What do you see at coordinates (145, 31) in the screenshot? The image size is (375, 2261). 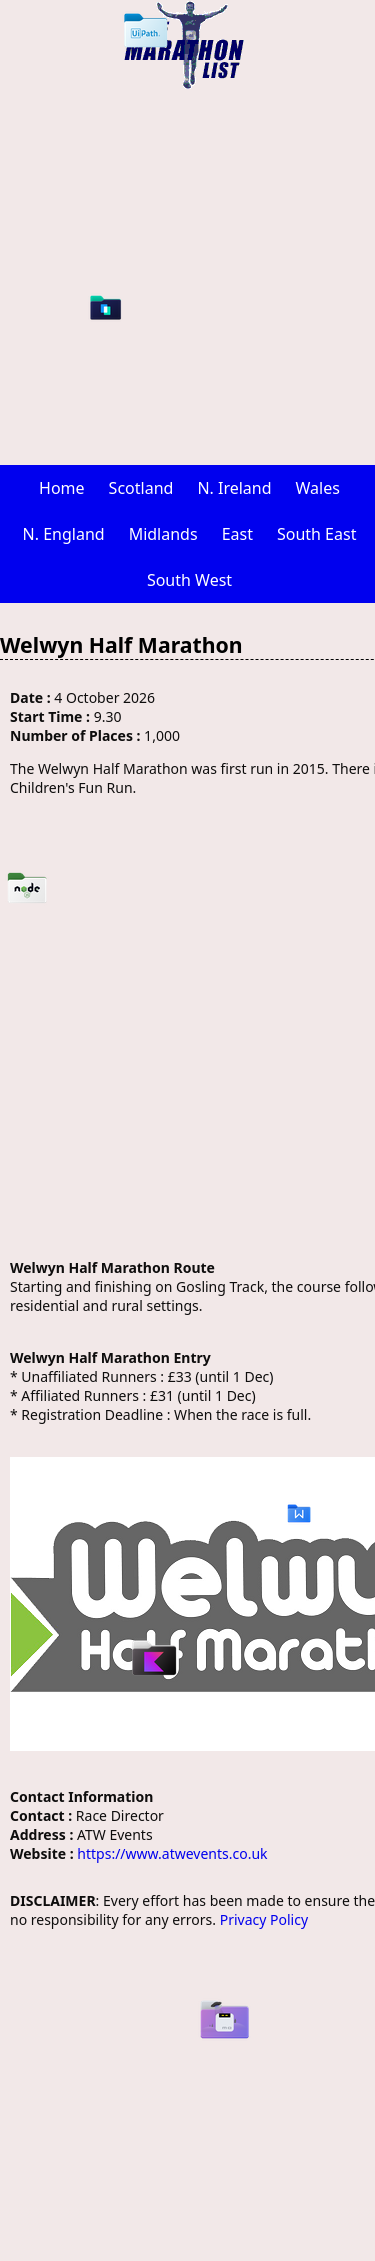 I see `open UiPath project folder` at bounding box center [145, 31].